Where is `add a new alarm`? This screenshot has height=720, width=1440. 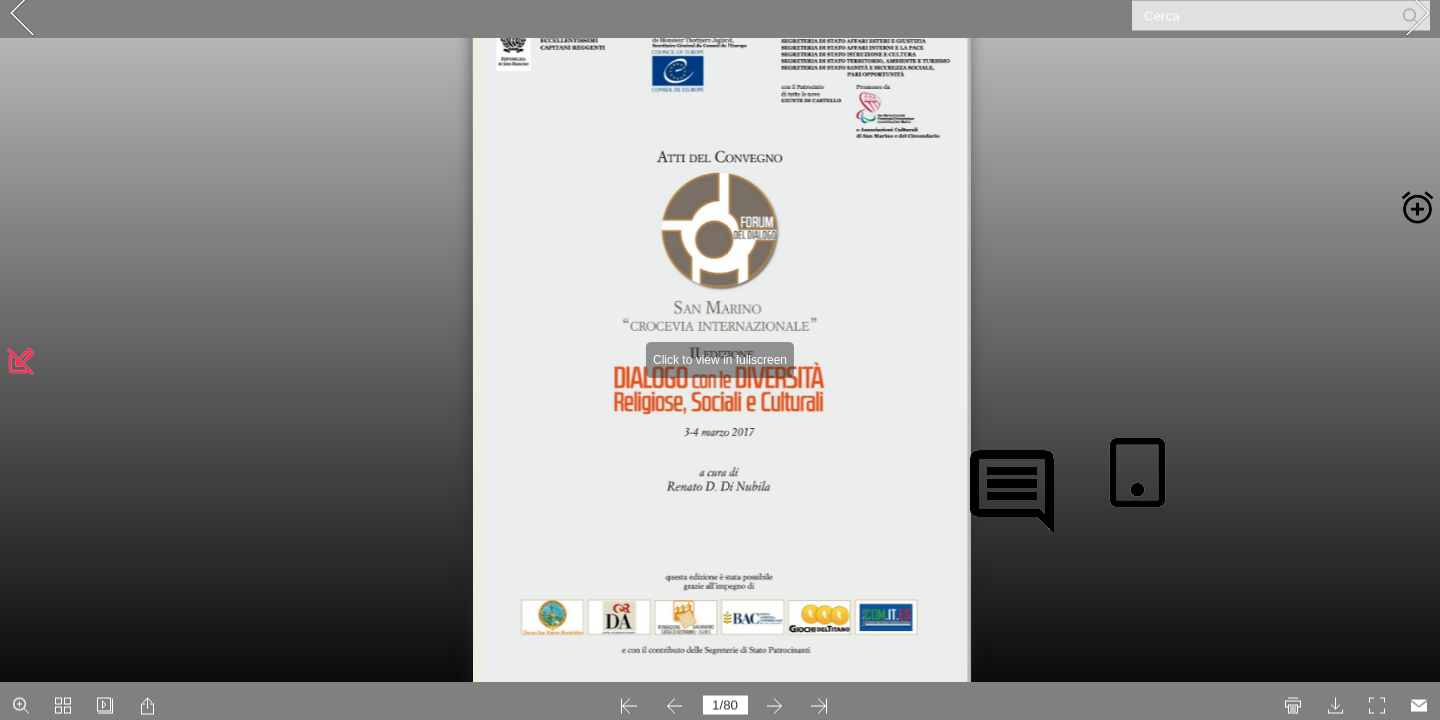
add a new alarm is located at coordinates (1417, 207).